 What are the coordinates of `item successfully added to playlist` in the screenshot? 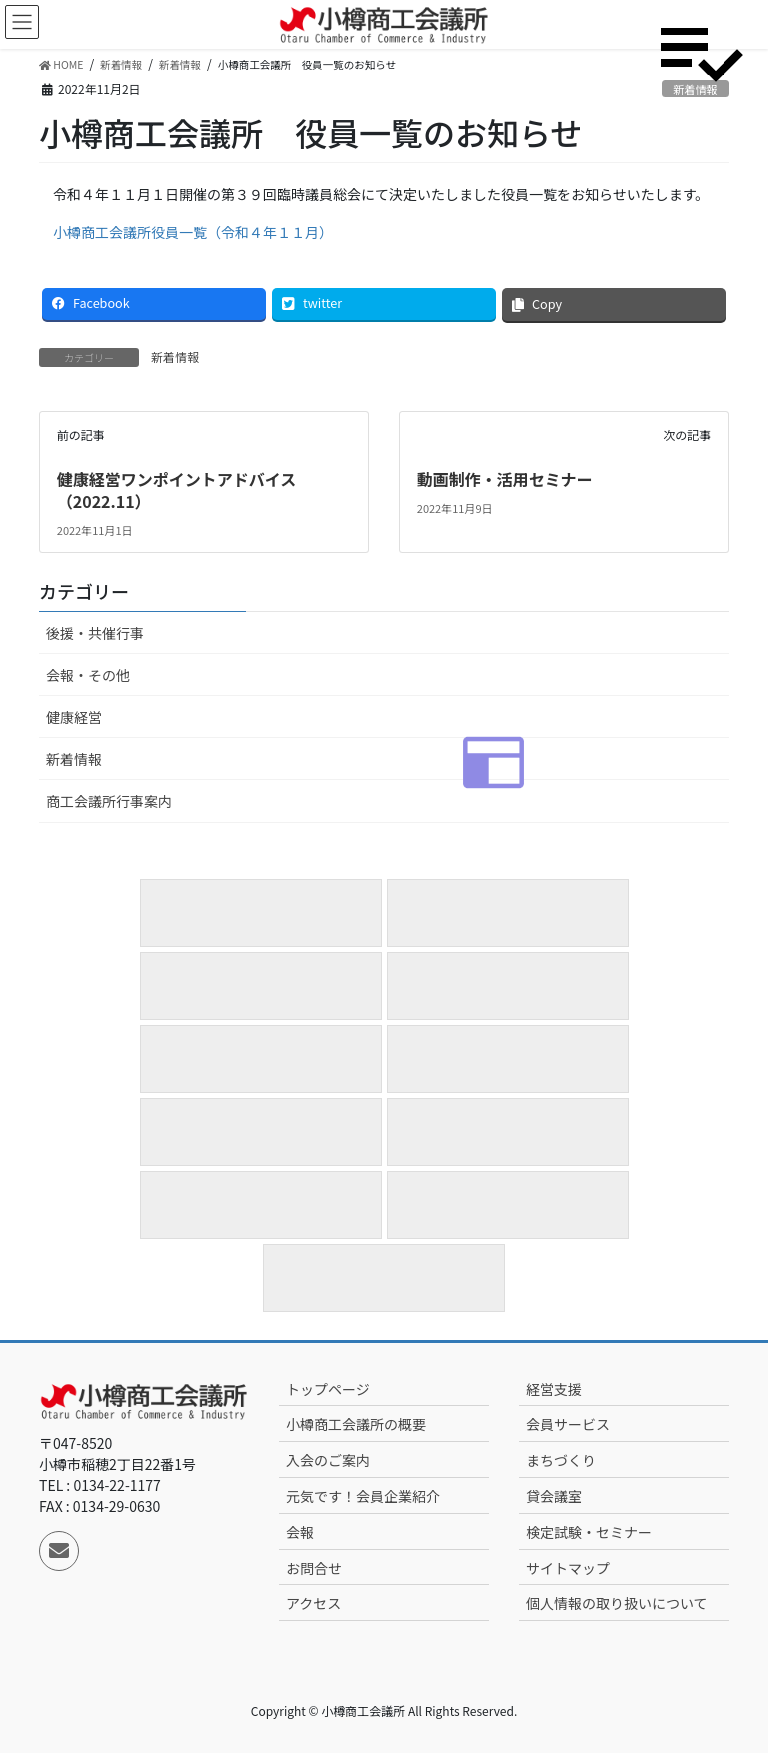 It's located at (700, 51).